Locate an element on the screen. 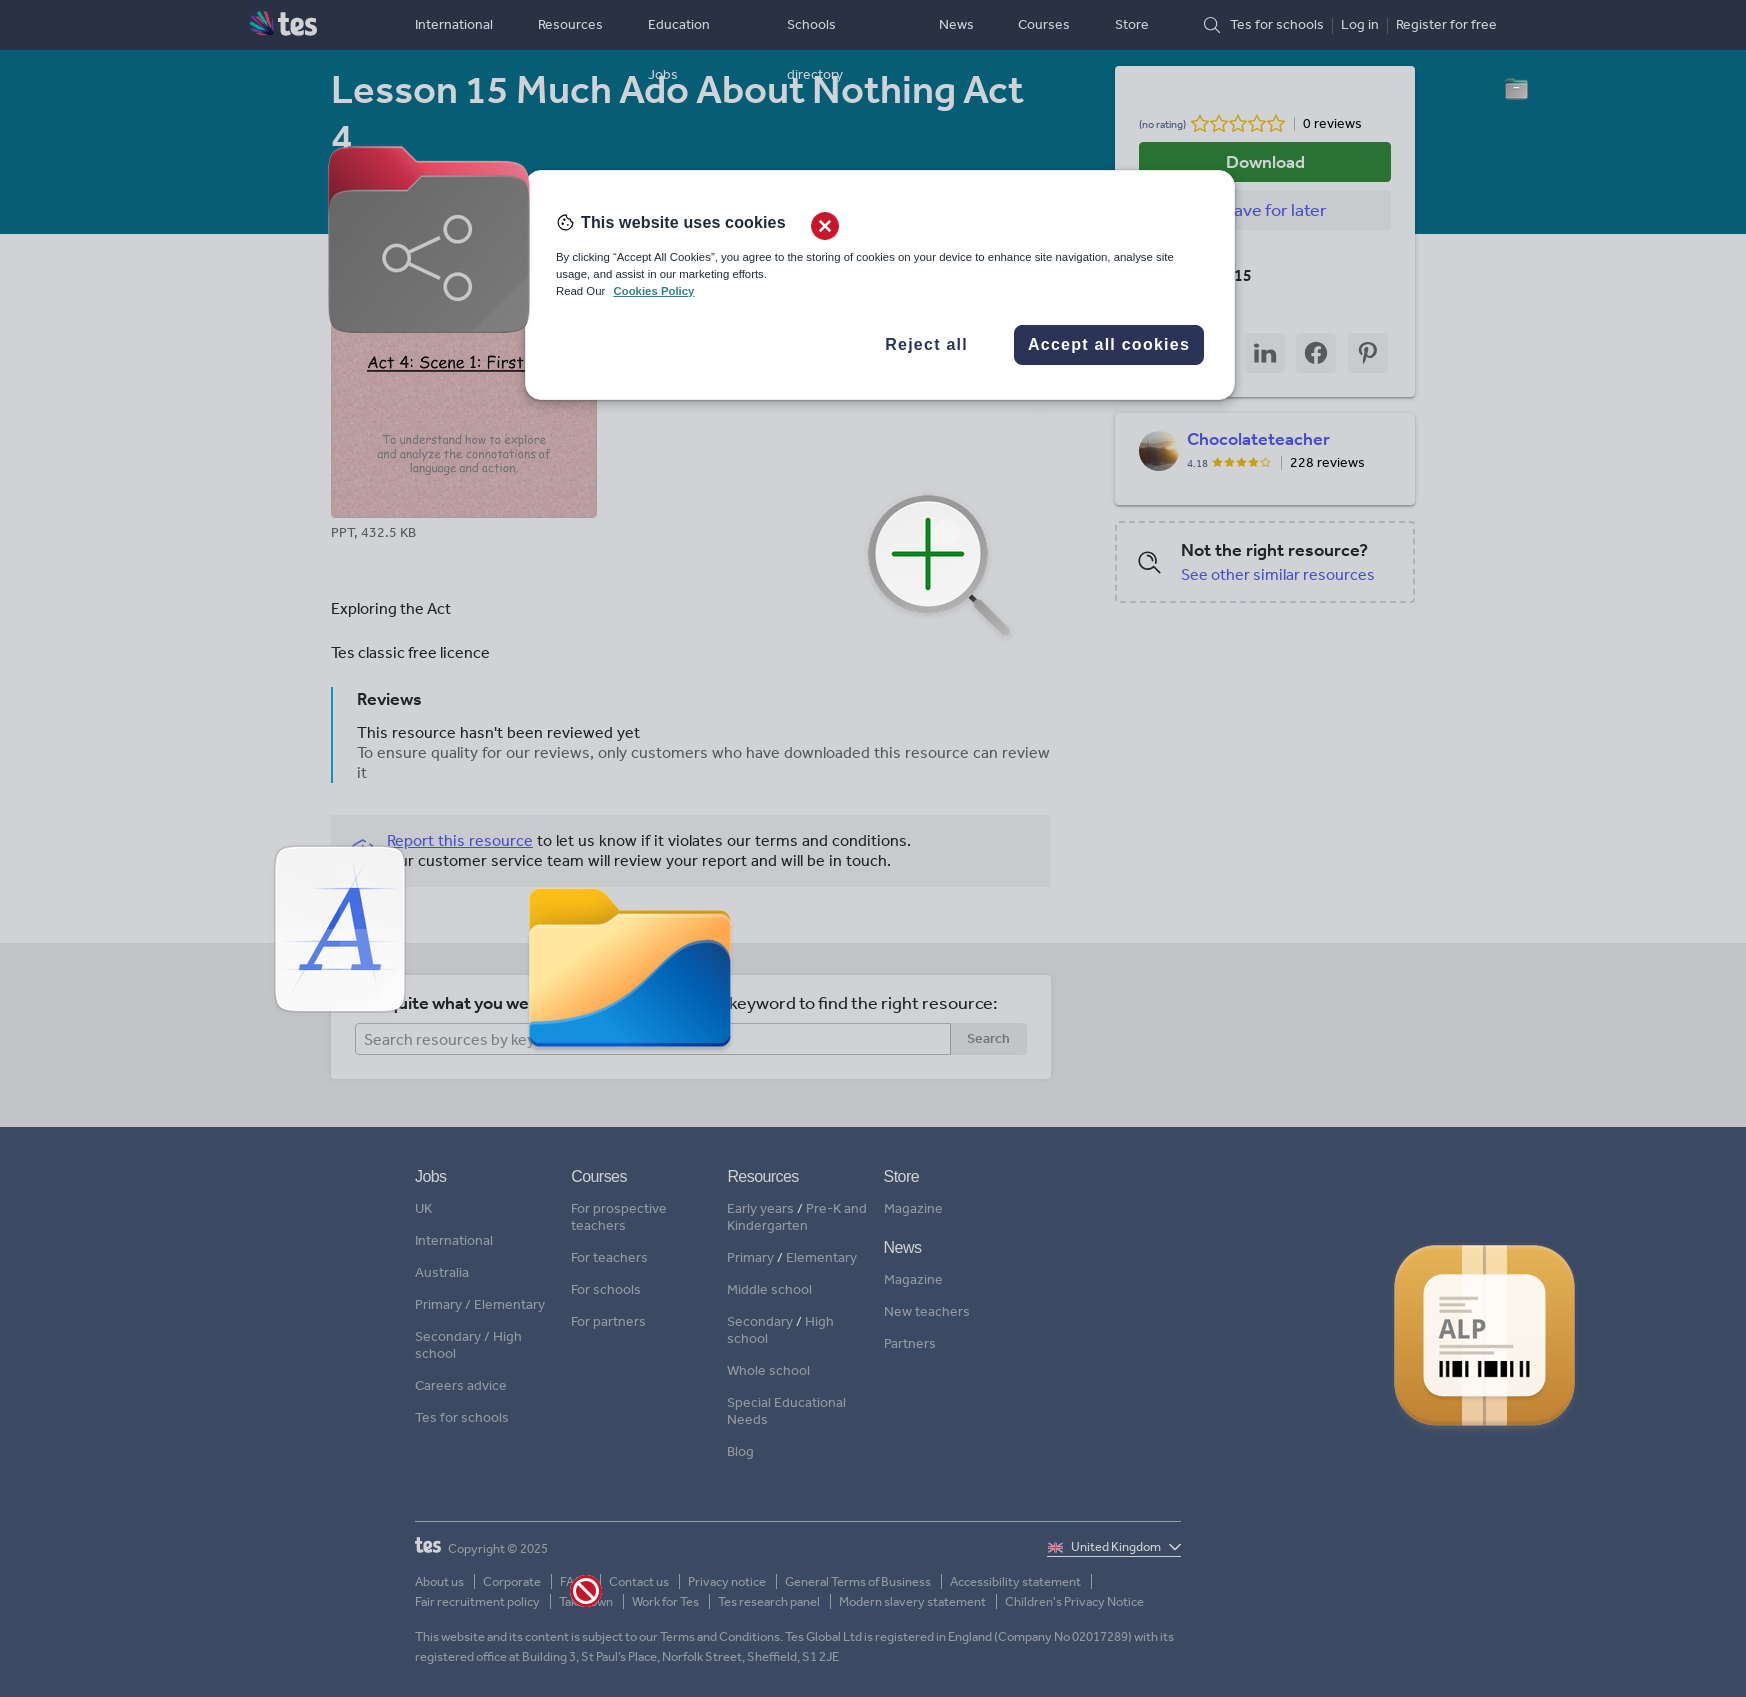  open your public shared folder is located at coordinates (429, 240).